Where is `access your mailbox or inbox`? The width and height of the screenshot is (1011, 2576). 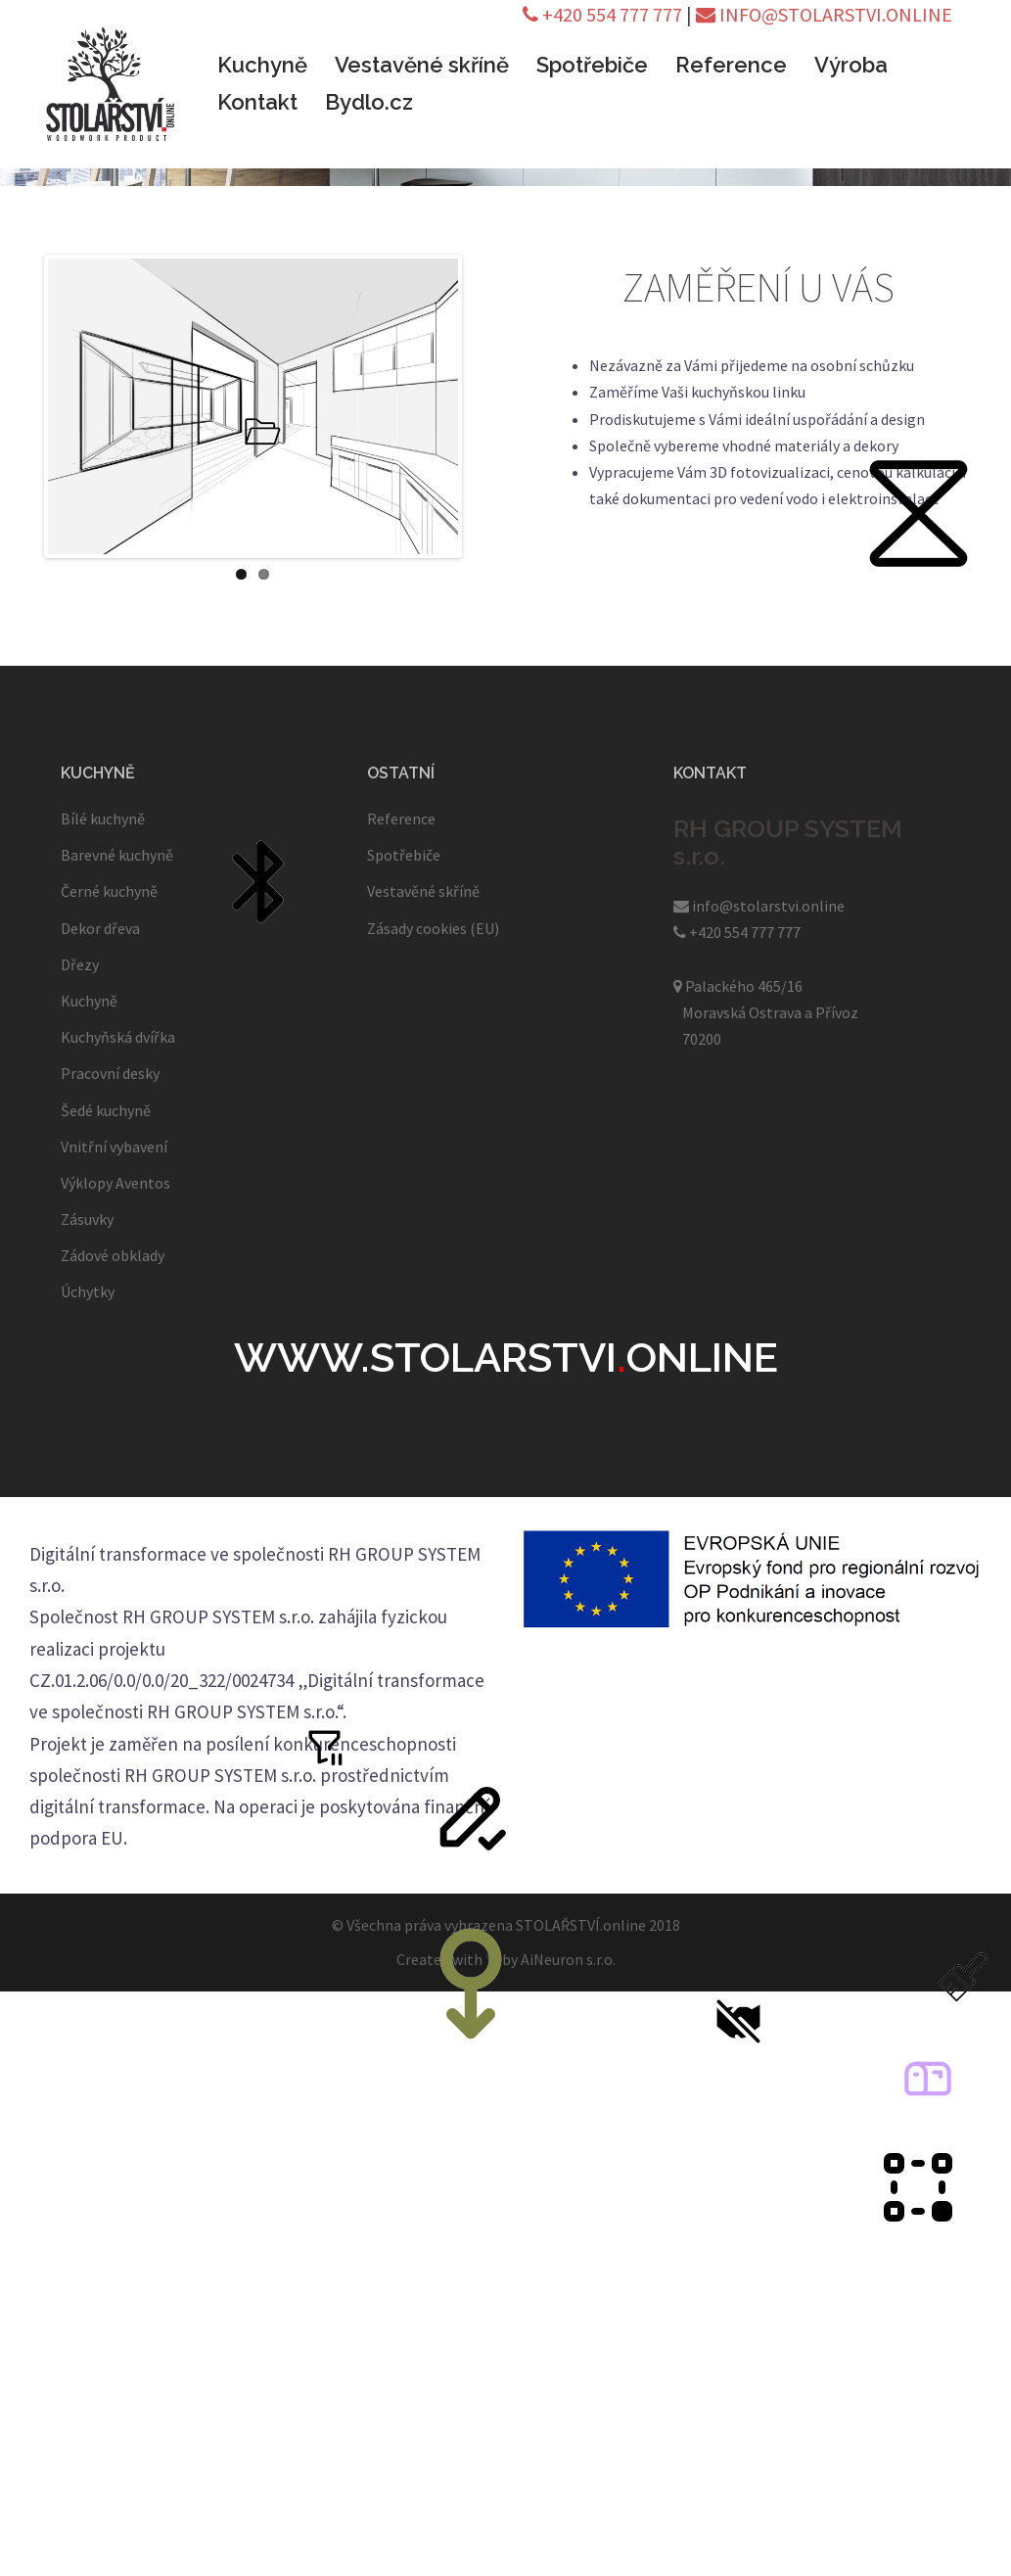
access your mailbox or inbox is located at coordinates (928, 2079).